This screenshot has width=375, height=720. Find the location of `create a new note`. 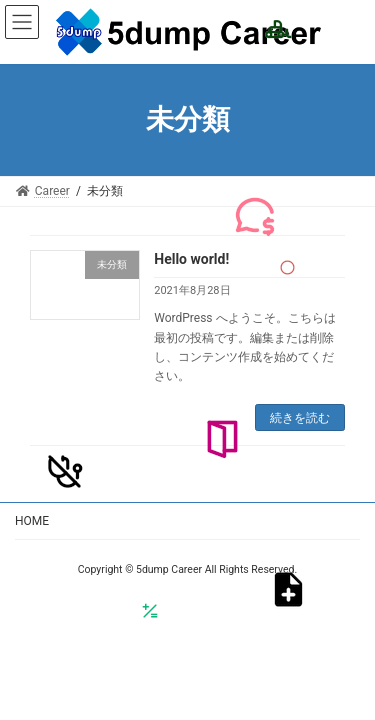

create a new note is located at coordinates (288, 589).